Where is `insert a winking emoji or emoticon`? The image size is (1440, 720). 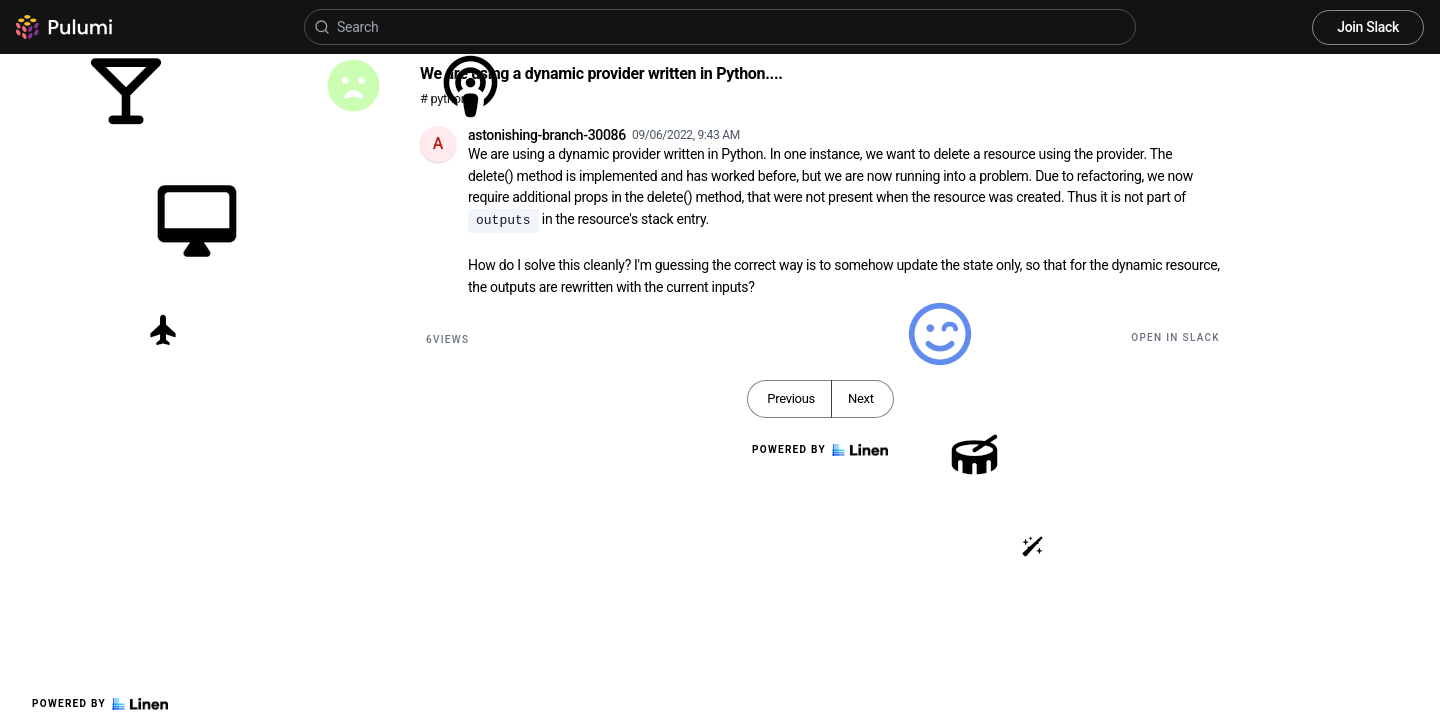
insert a winking emoji or emoticon is located at coordinates (940, 334).